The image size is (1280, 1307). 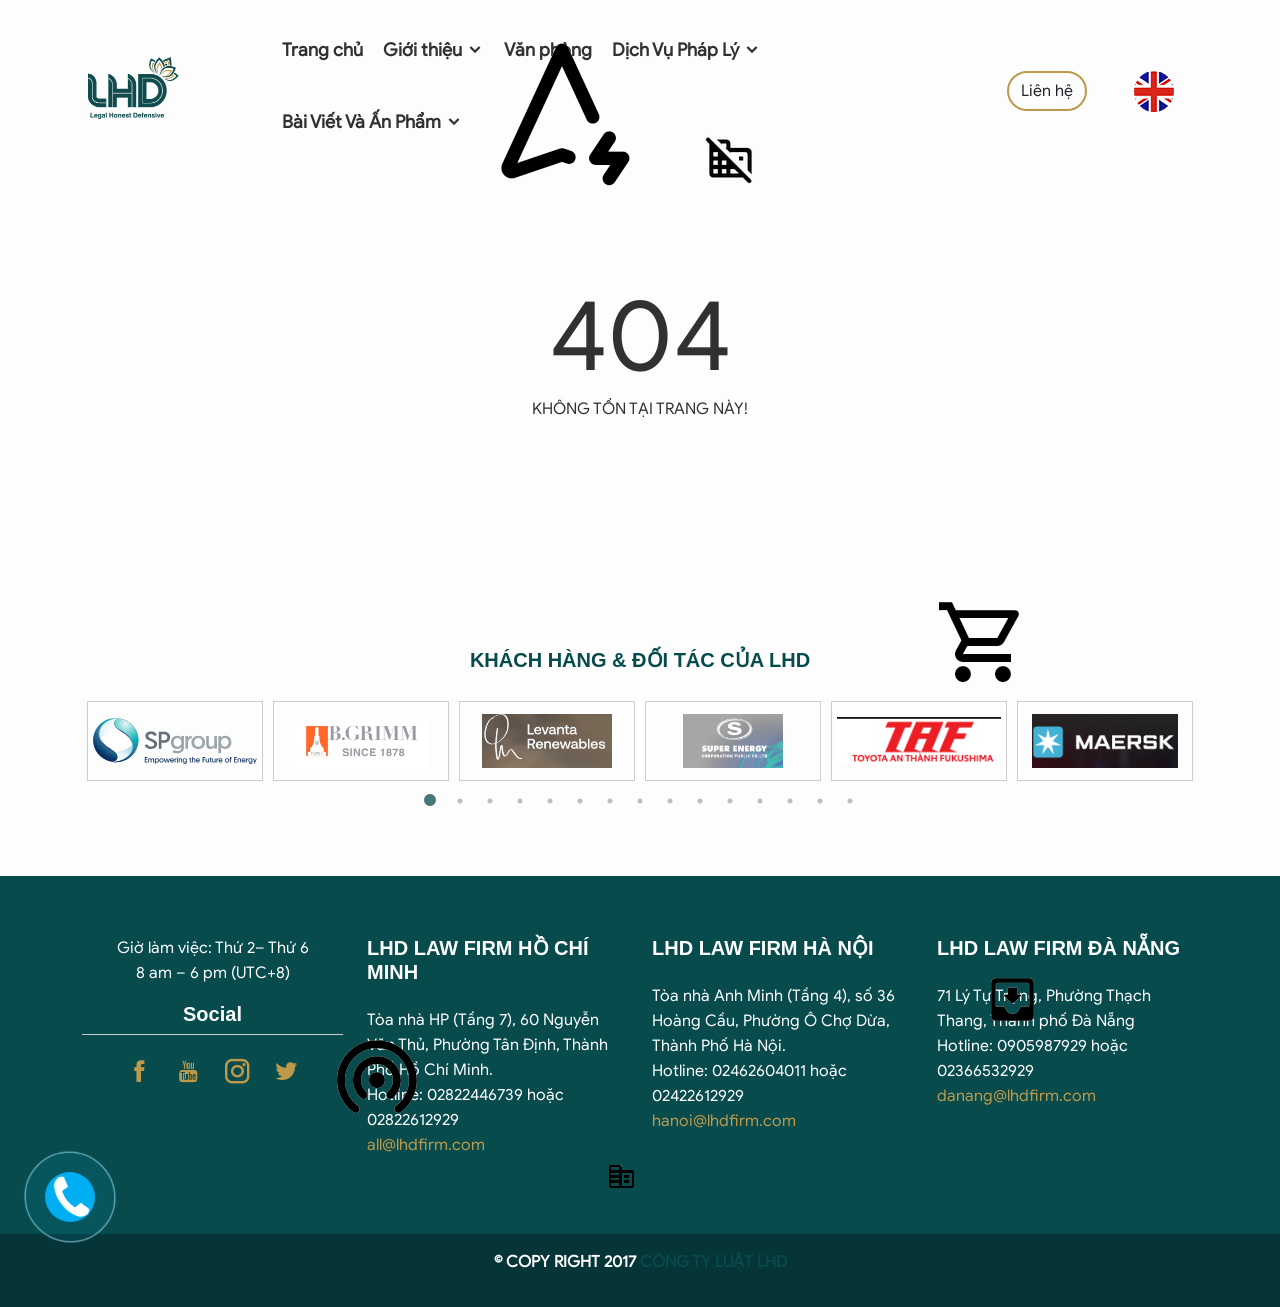 I want to click on quick navigation or fast route option, so click(x=562, y=111).